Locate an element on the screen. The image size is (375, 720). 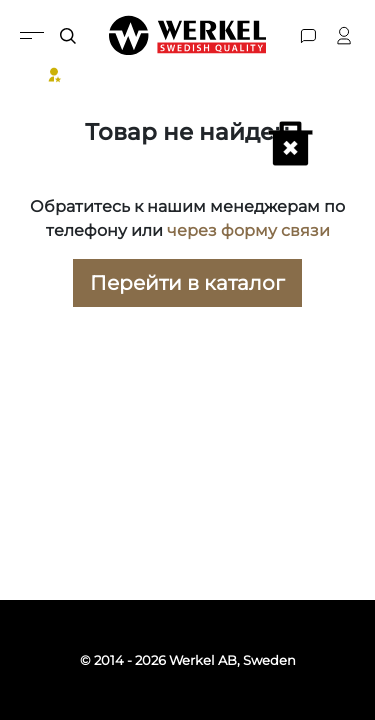
delete selected item is located at coordinates (290, 143).